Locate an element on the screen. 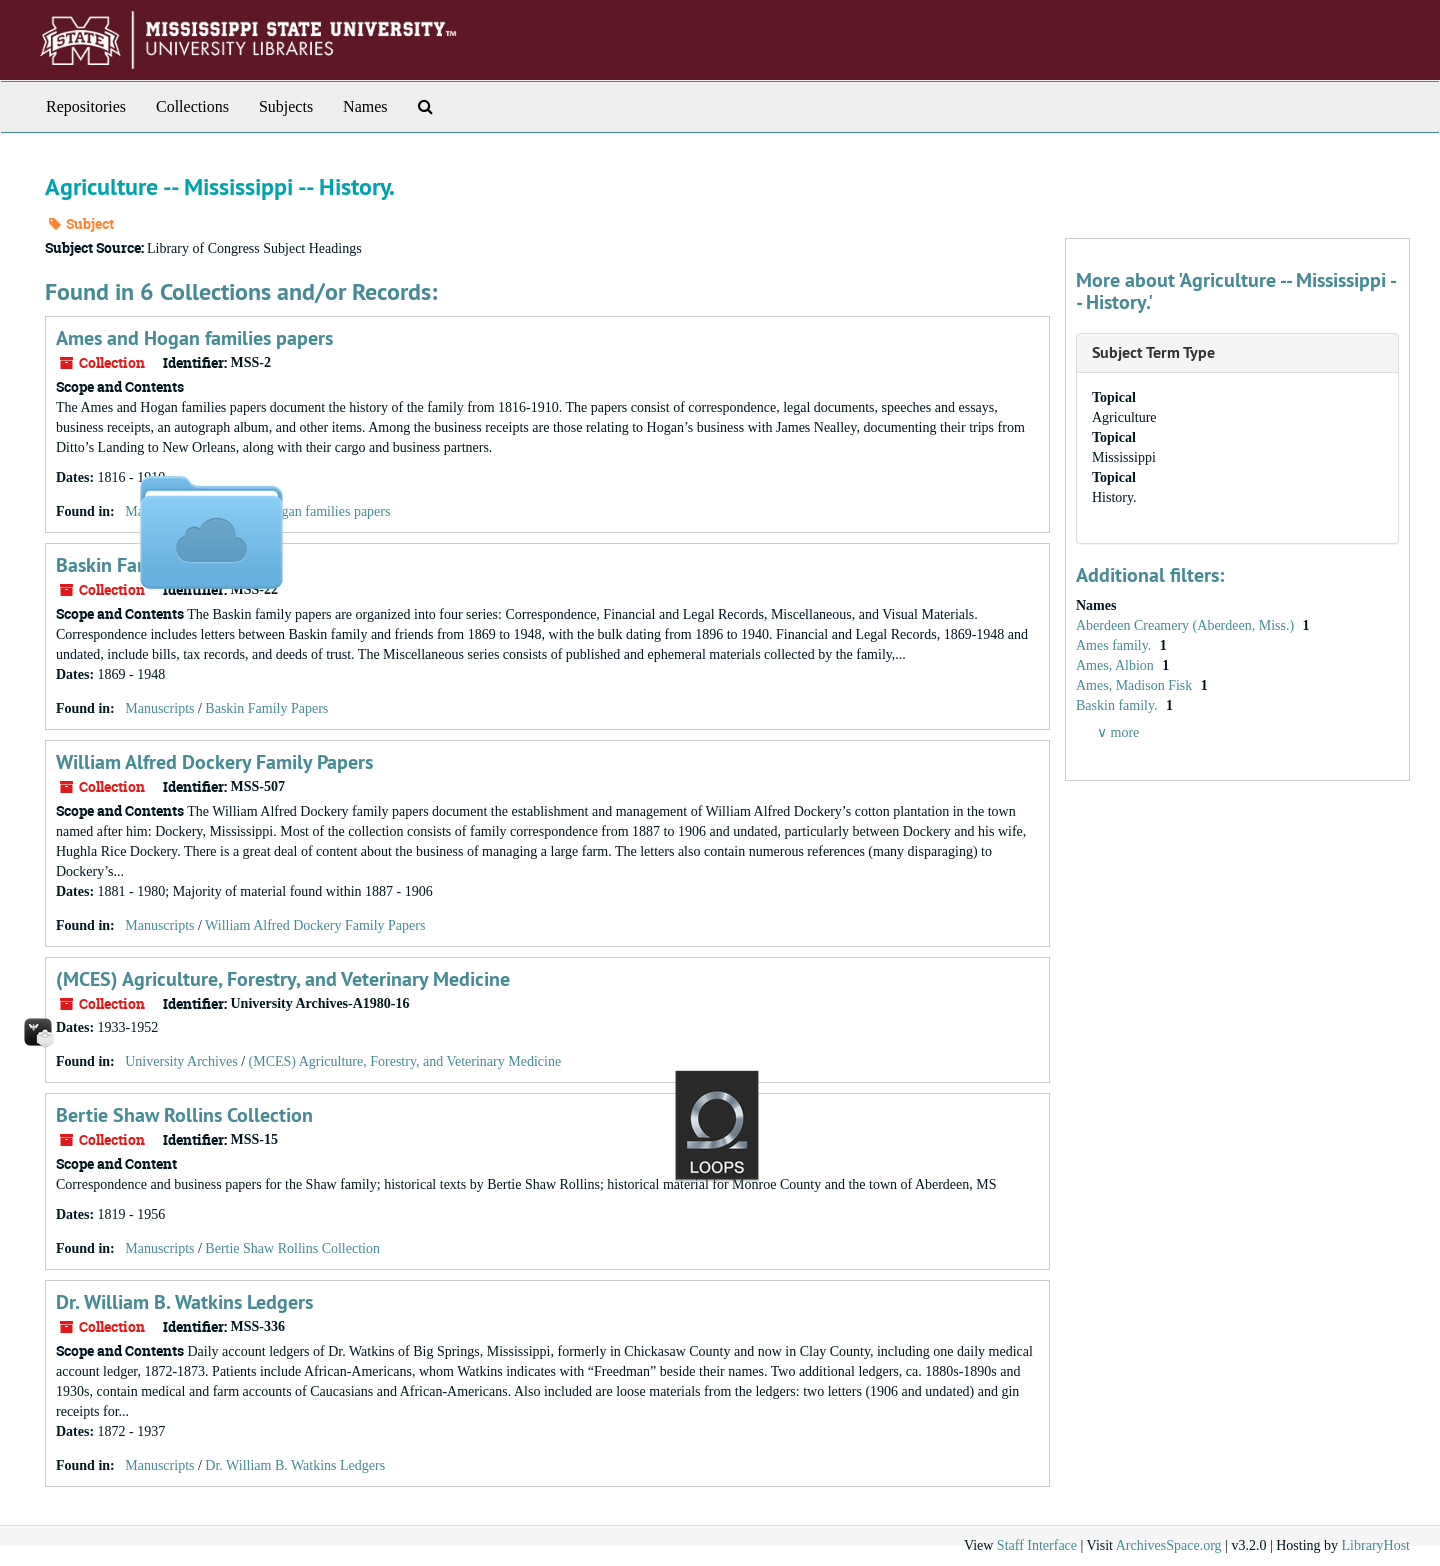  access cloud-synced files and folders is located at coordinates (211, 532).